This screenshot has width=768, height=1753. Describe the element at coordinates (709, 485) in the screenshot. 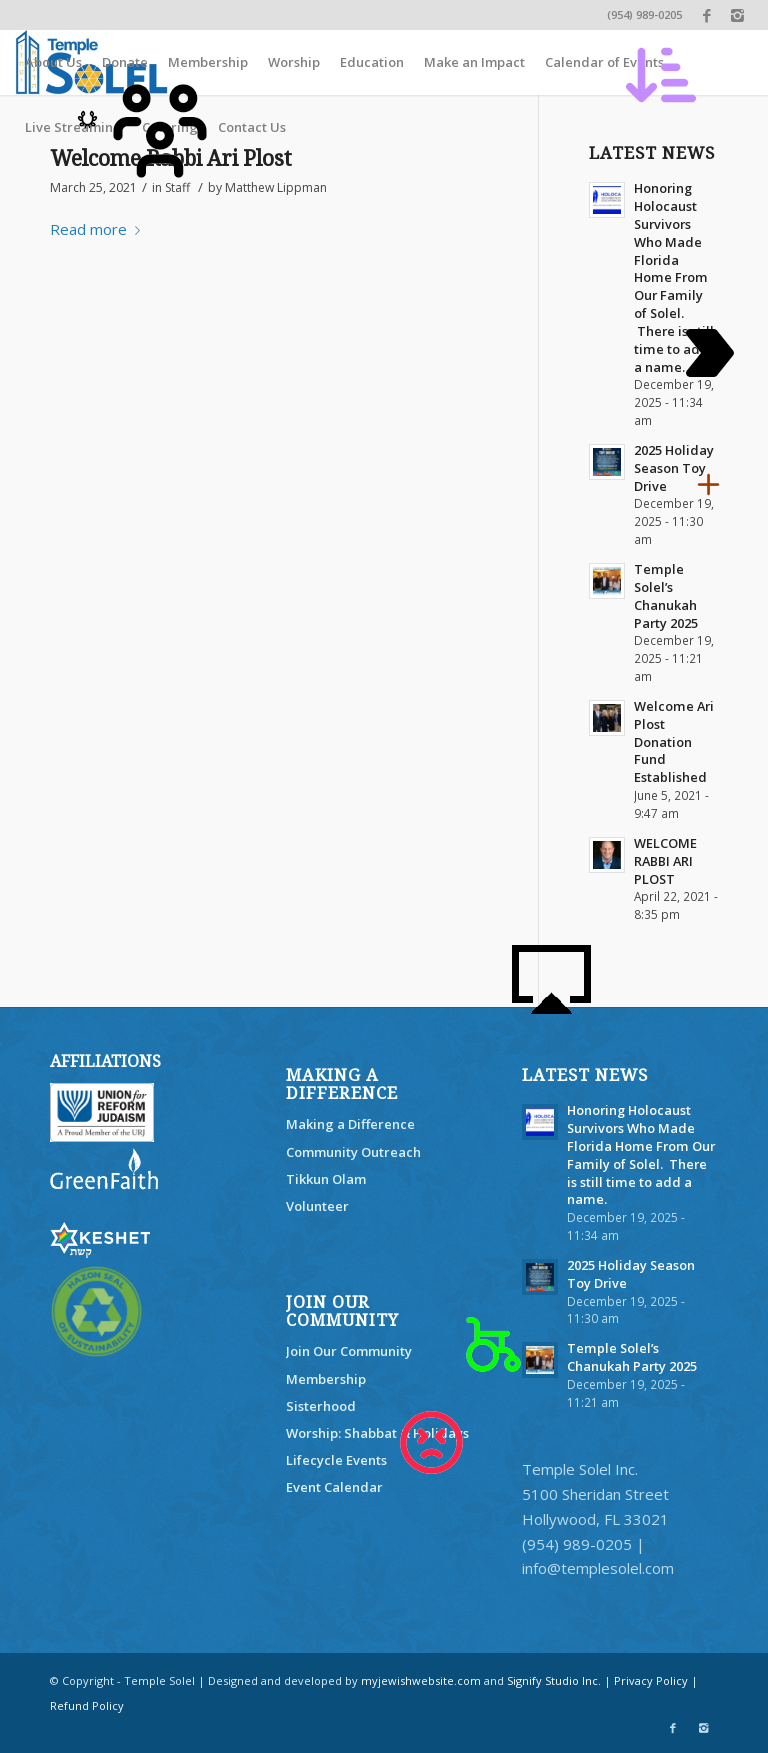

I see `add a new item` at that location.